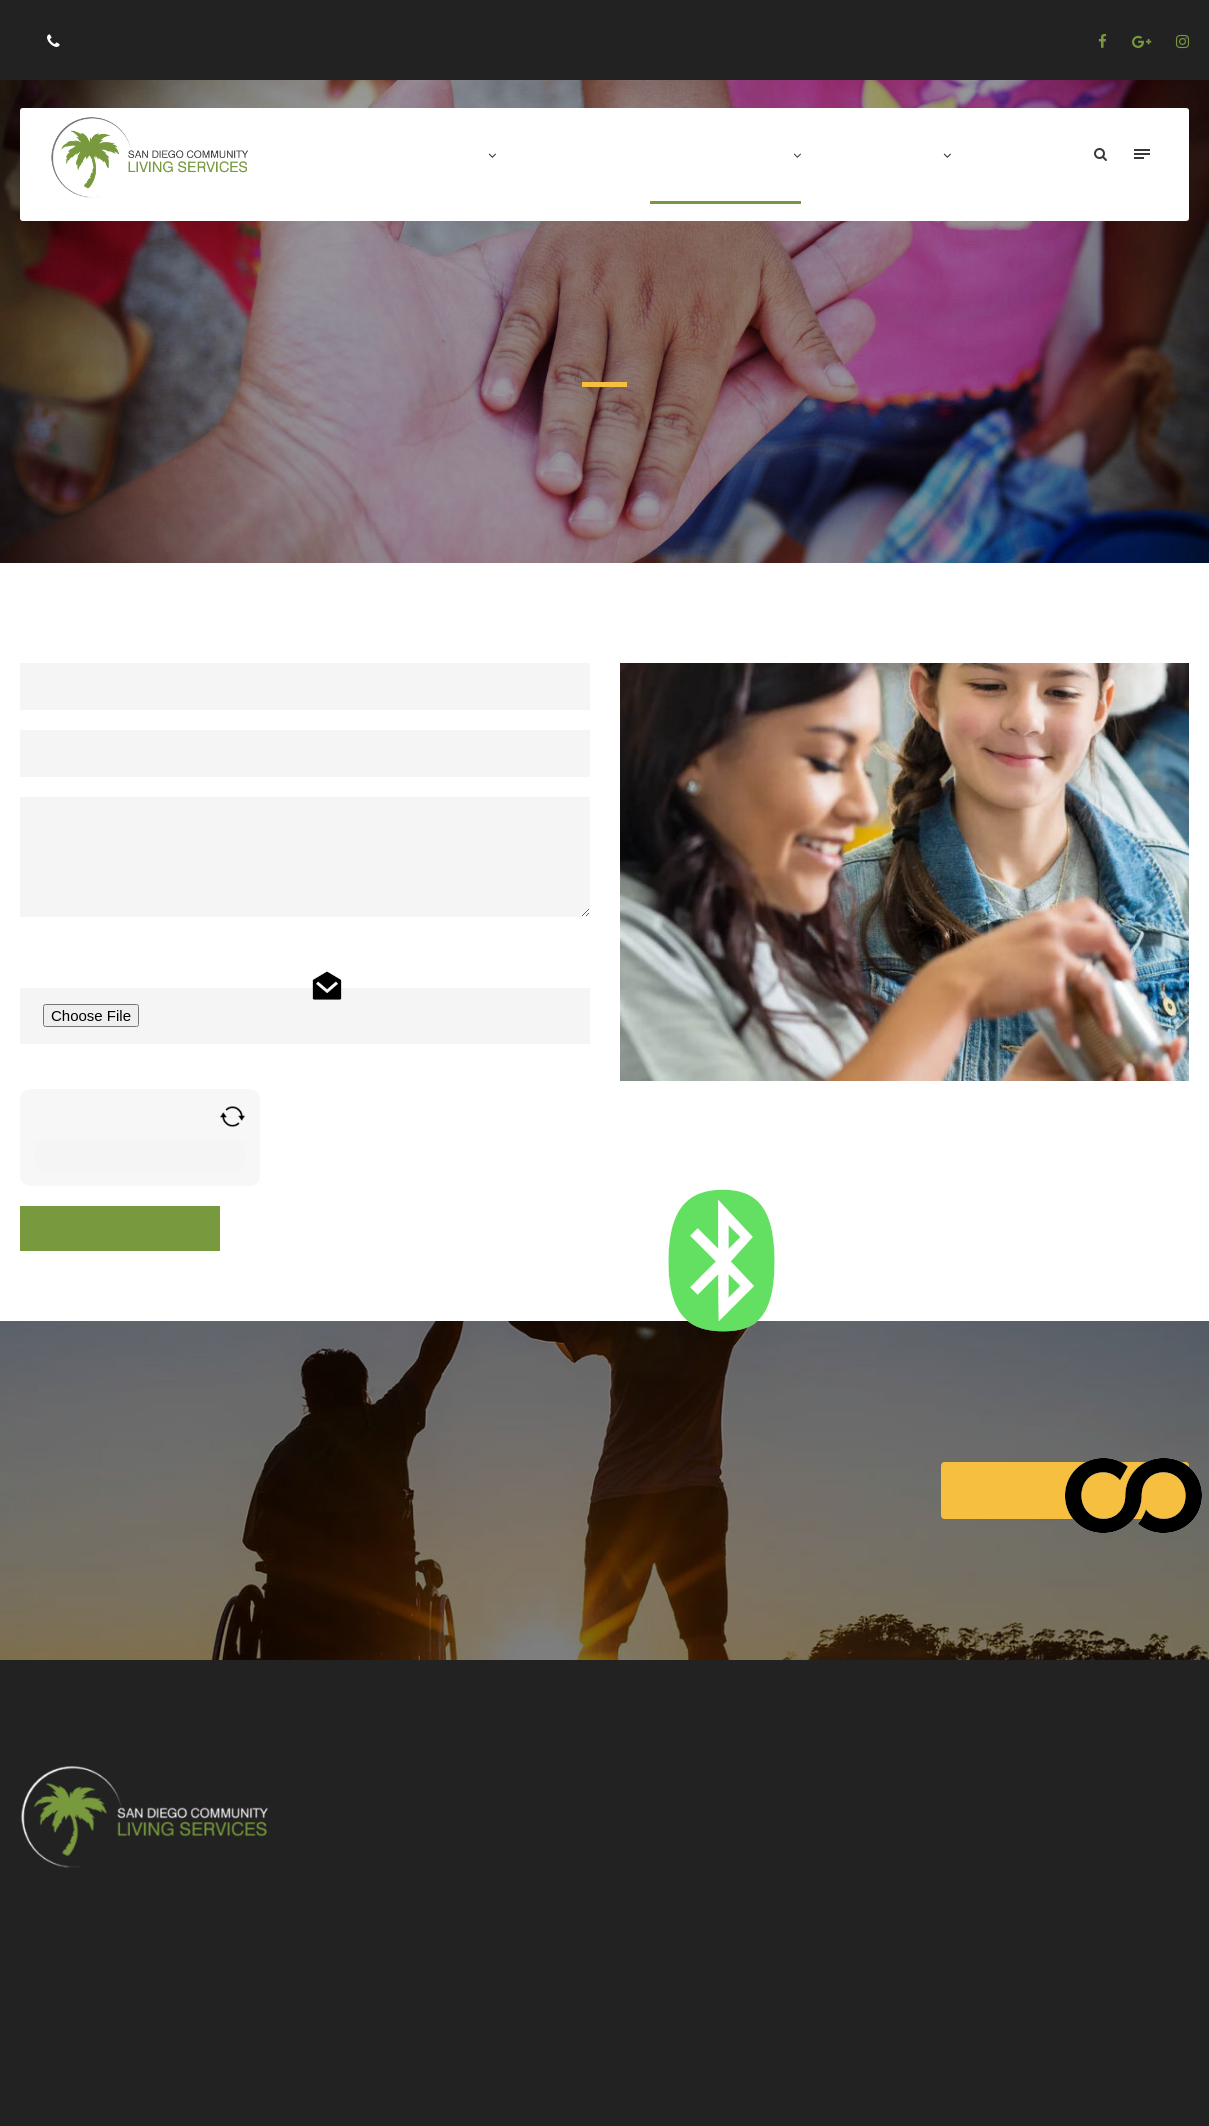  I want to click on visit gitconnected developer portfolio platform, so click(1133, 1495).